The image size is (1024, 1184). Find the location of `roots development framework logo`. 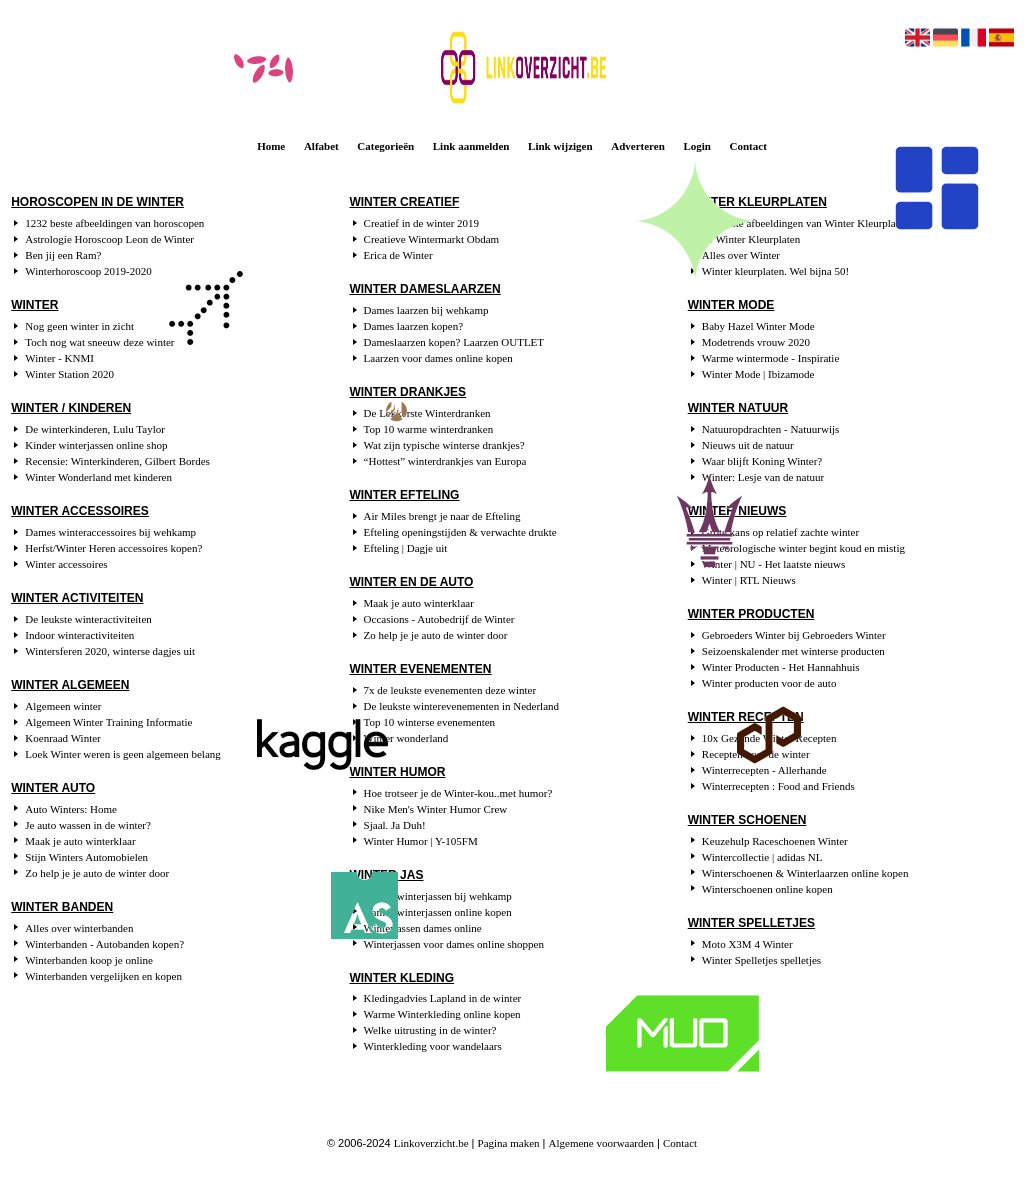

roots development framework logo is located at coordinates (396, 411).